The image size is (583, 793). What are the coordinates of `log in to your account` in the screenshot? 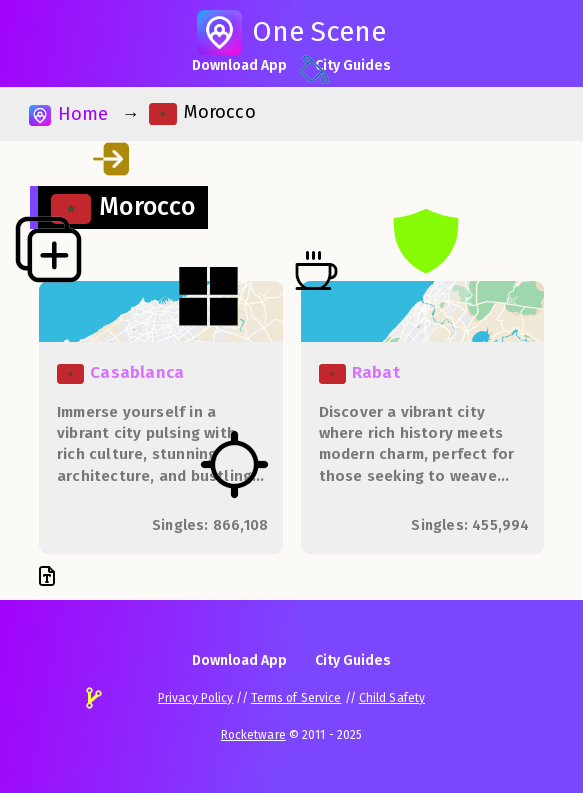 It's located at (111, 159).